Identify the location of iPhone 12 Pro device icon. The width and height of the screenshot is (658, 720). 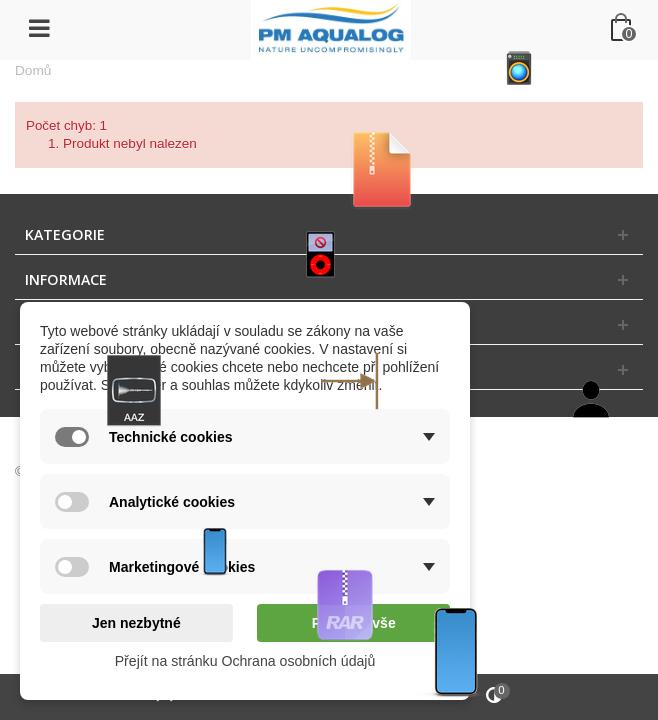
(456, 653).